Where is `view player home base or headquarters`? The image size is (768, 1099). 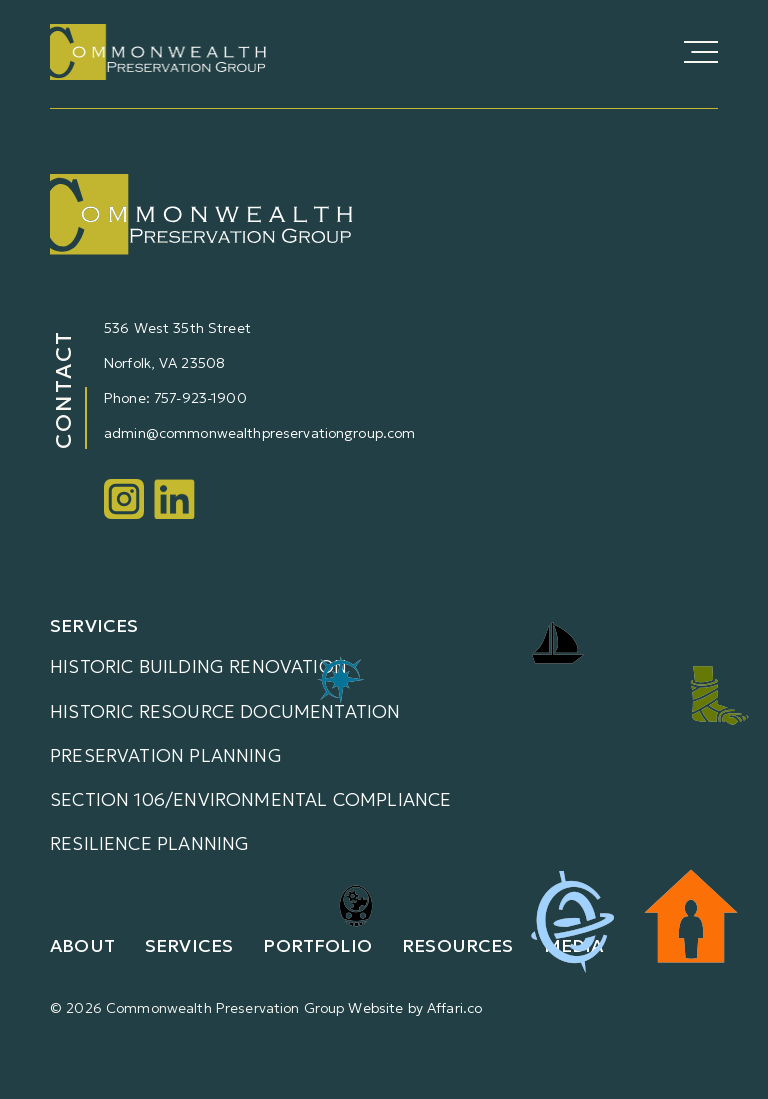 view player home base or headquarters is located at coordinates (691, 916).